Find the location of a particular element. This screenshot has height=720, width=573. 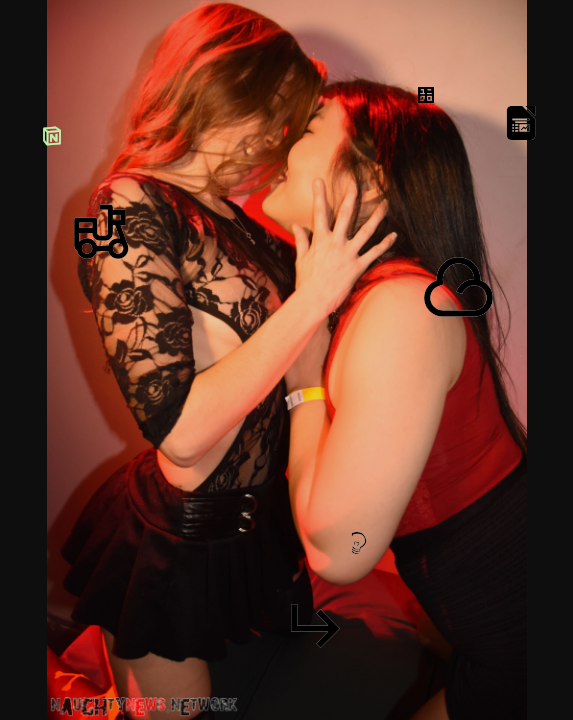

cloud storage or sync status is located at coordinates (458, 288).